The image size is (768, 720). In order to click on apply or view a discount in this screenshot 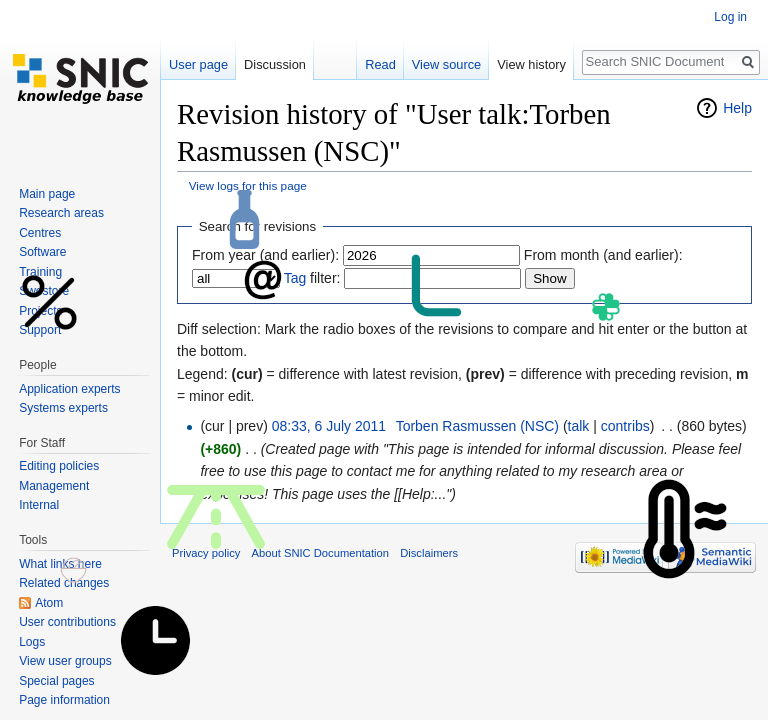, I will do `click(49, 302)`.